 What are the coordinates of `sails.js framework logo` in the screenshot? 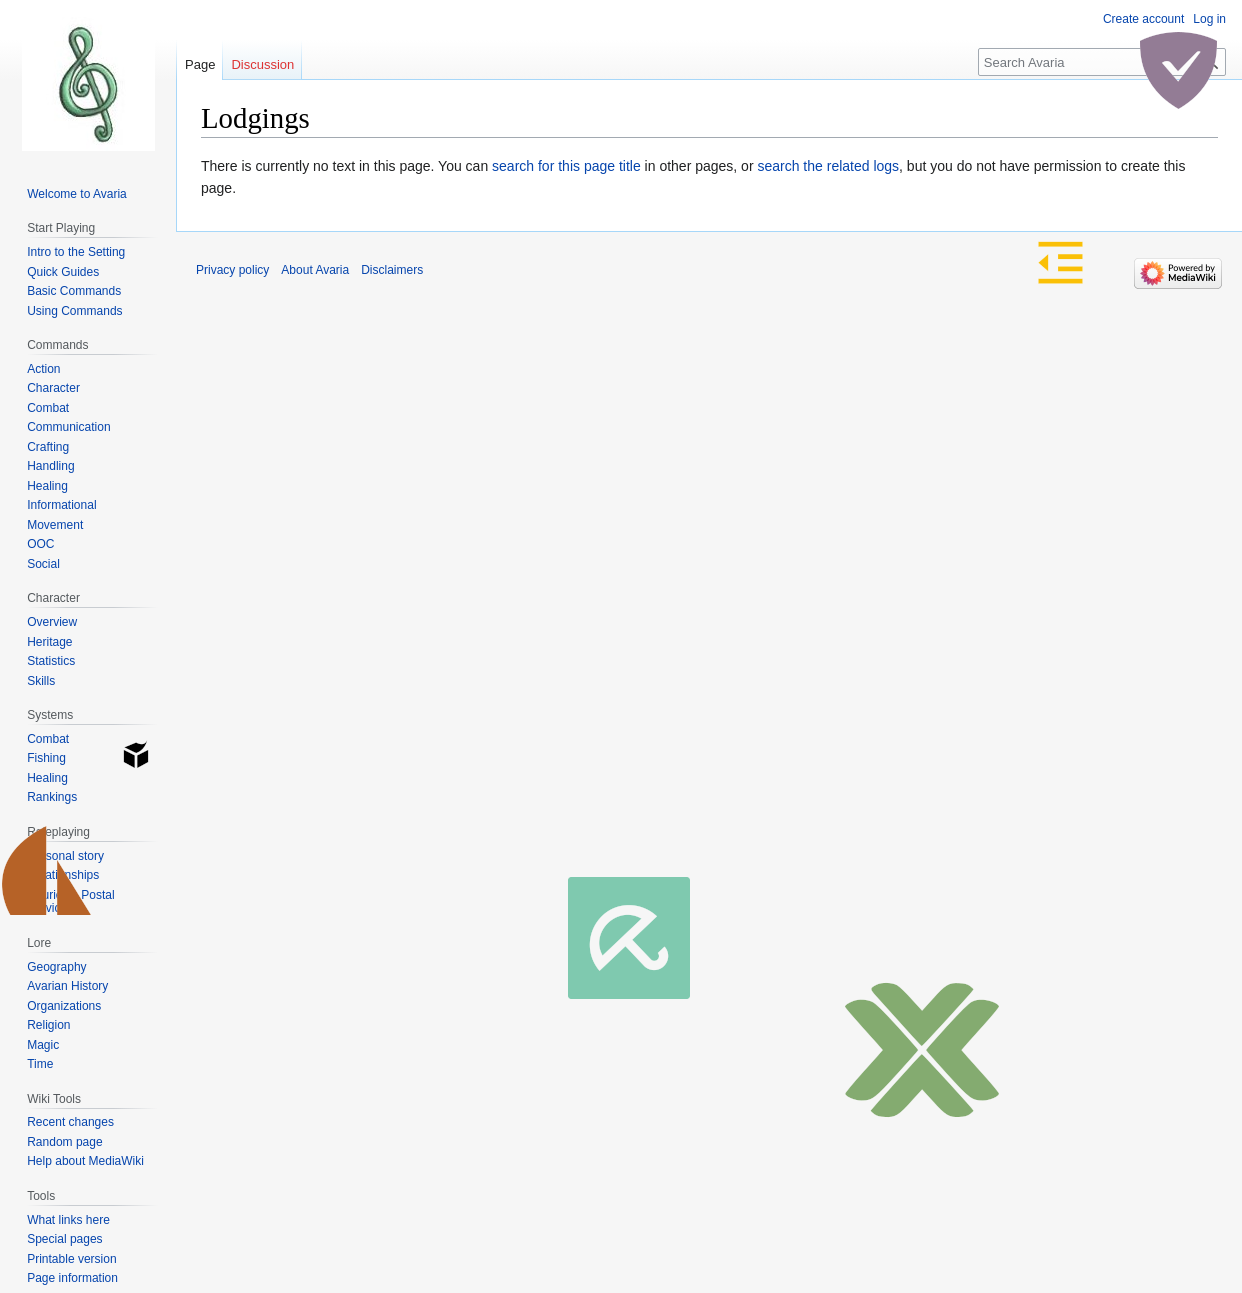 It's located at (46, 870).